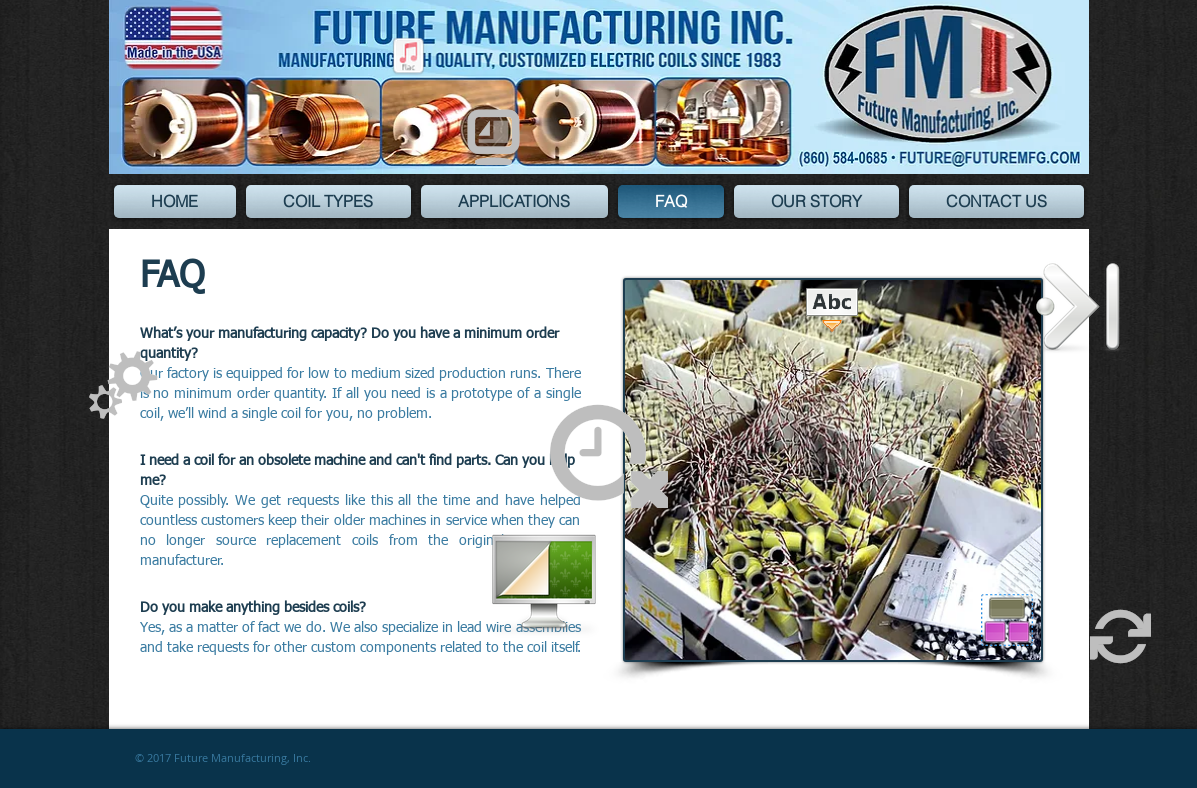 This screenshot has height=788, width=1197. Describe the element at coordinates (1120, 636) in the screenshot. I see `indicates syncing in progress` at that location.